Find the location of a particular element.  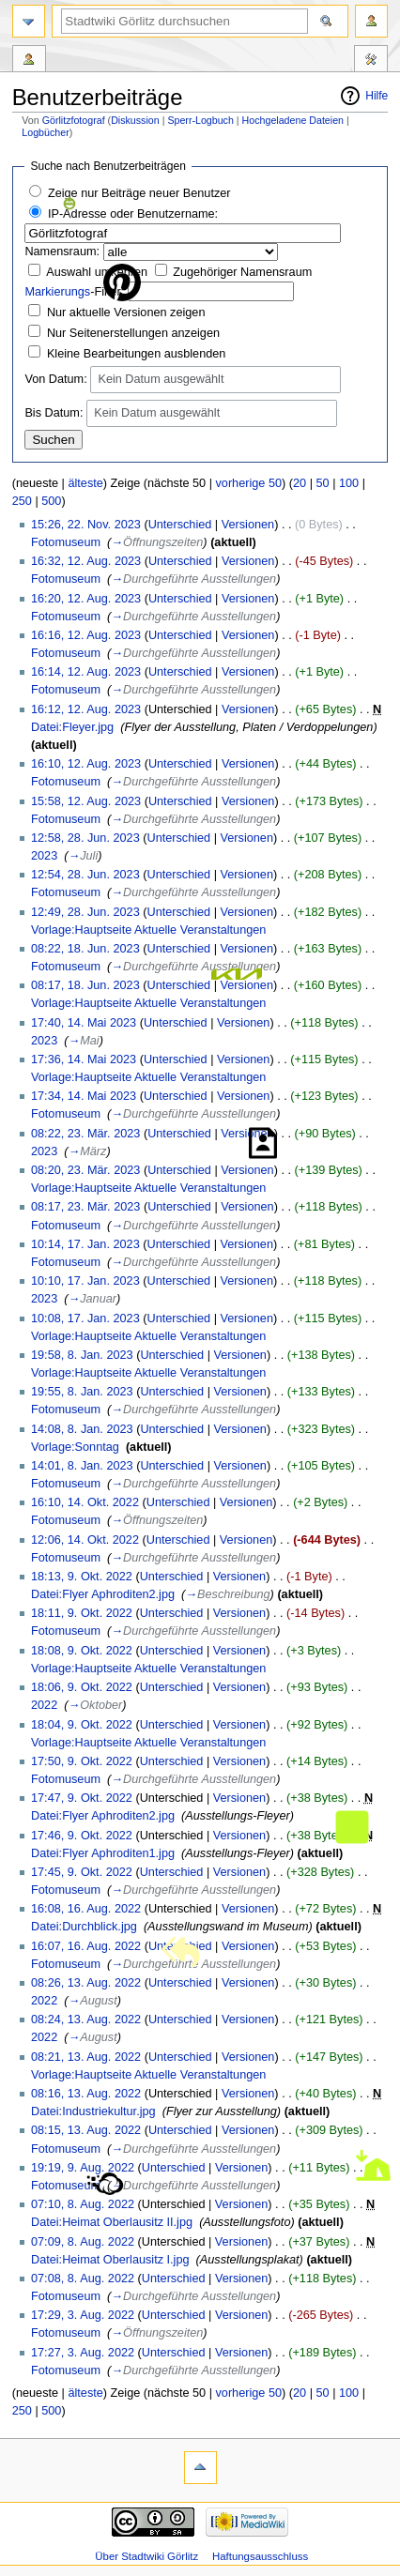

cloudversify logo is located at coordinates (105, 2184).